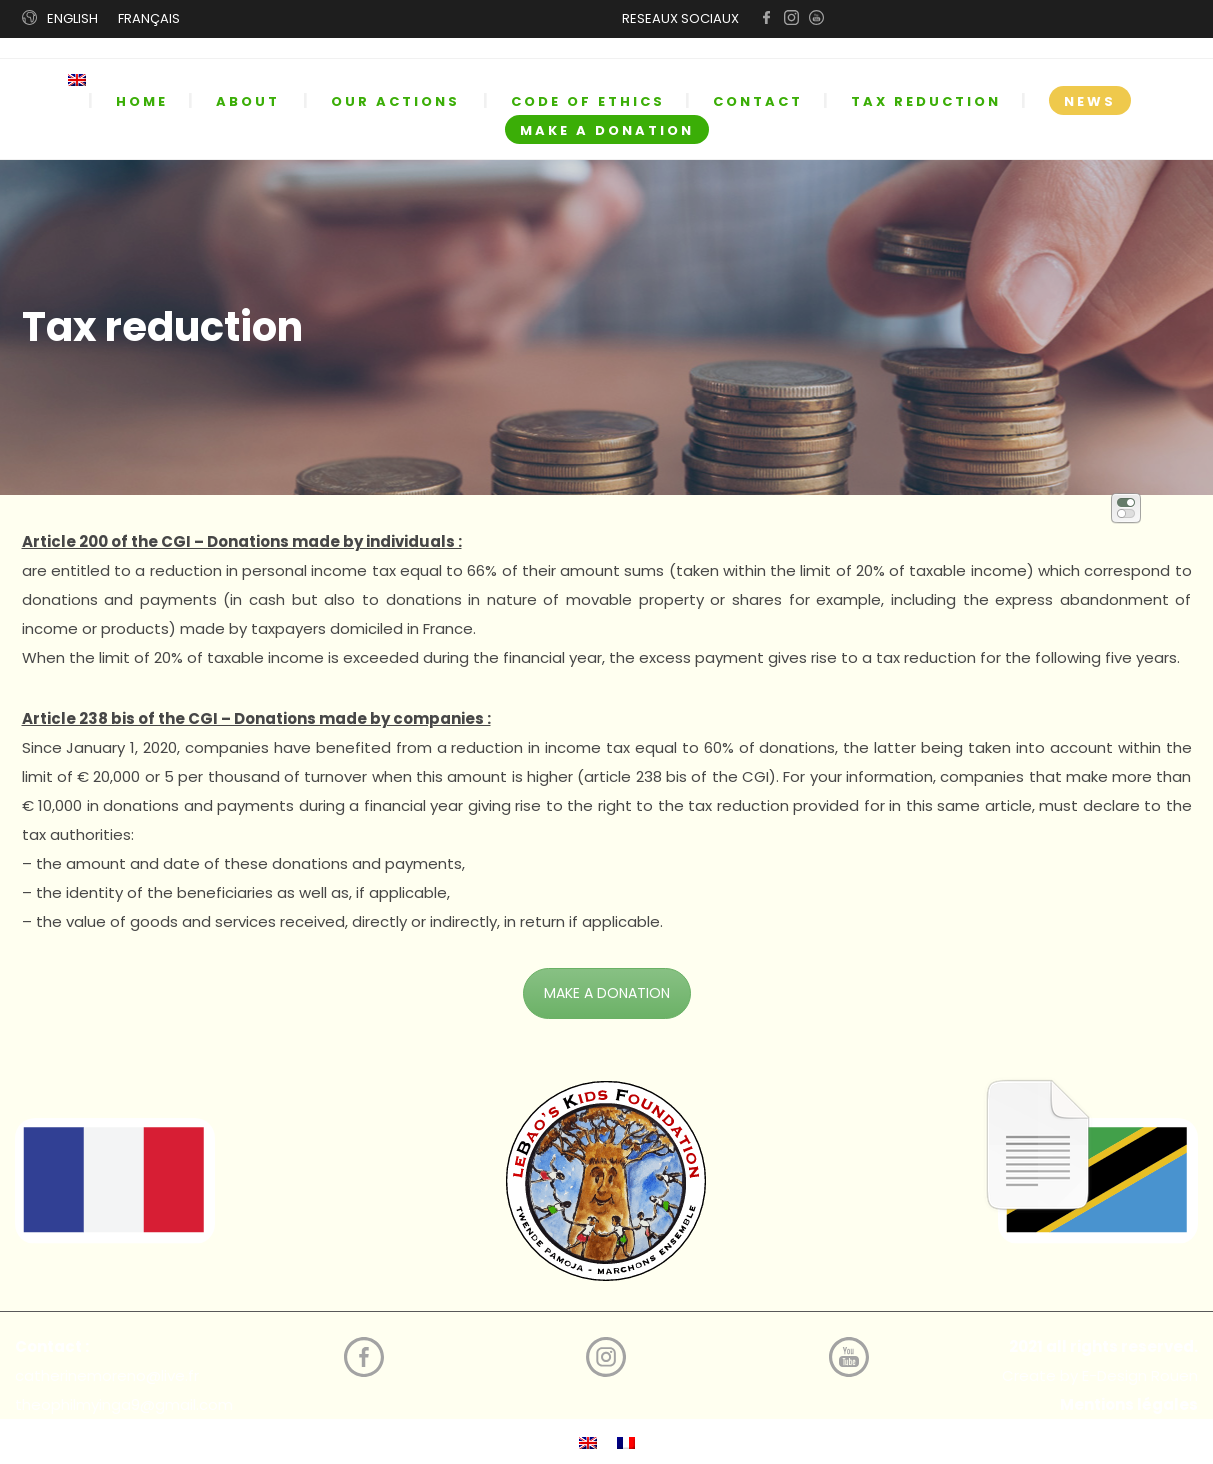 The image size is (1213, 1464). What do you see at coordinates (1038, 1145) in the screenshot?
I see `open a plain text file` at bounding box center [1038, 1145].